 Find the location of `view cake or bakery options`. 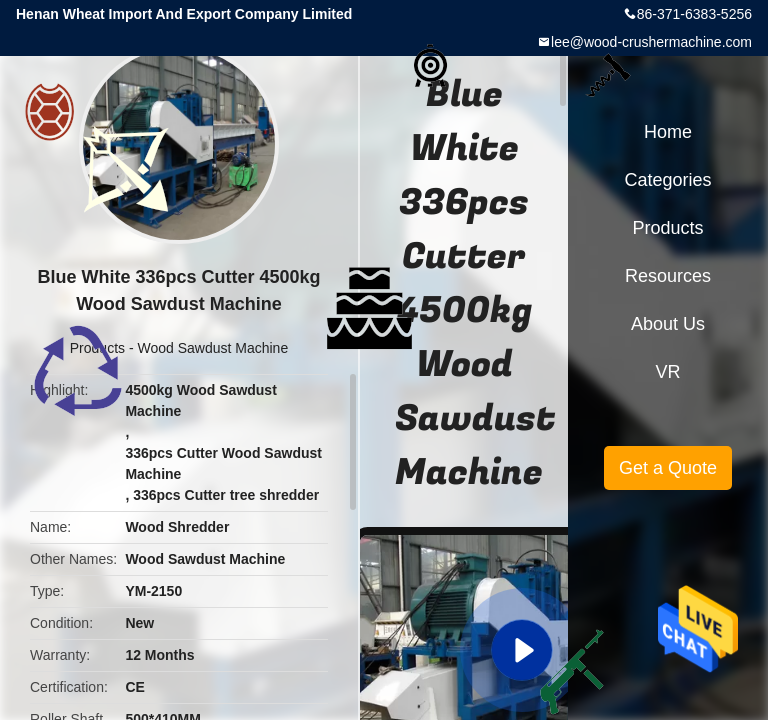

view cake or bakery options is located at coordinates (369, 303).